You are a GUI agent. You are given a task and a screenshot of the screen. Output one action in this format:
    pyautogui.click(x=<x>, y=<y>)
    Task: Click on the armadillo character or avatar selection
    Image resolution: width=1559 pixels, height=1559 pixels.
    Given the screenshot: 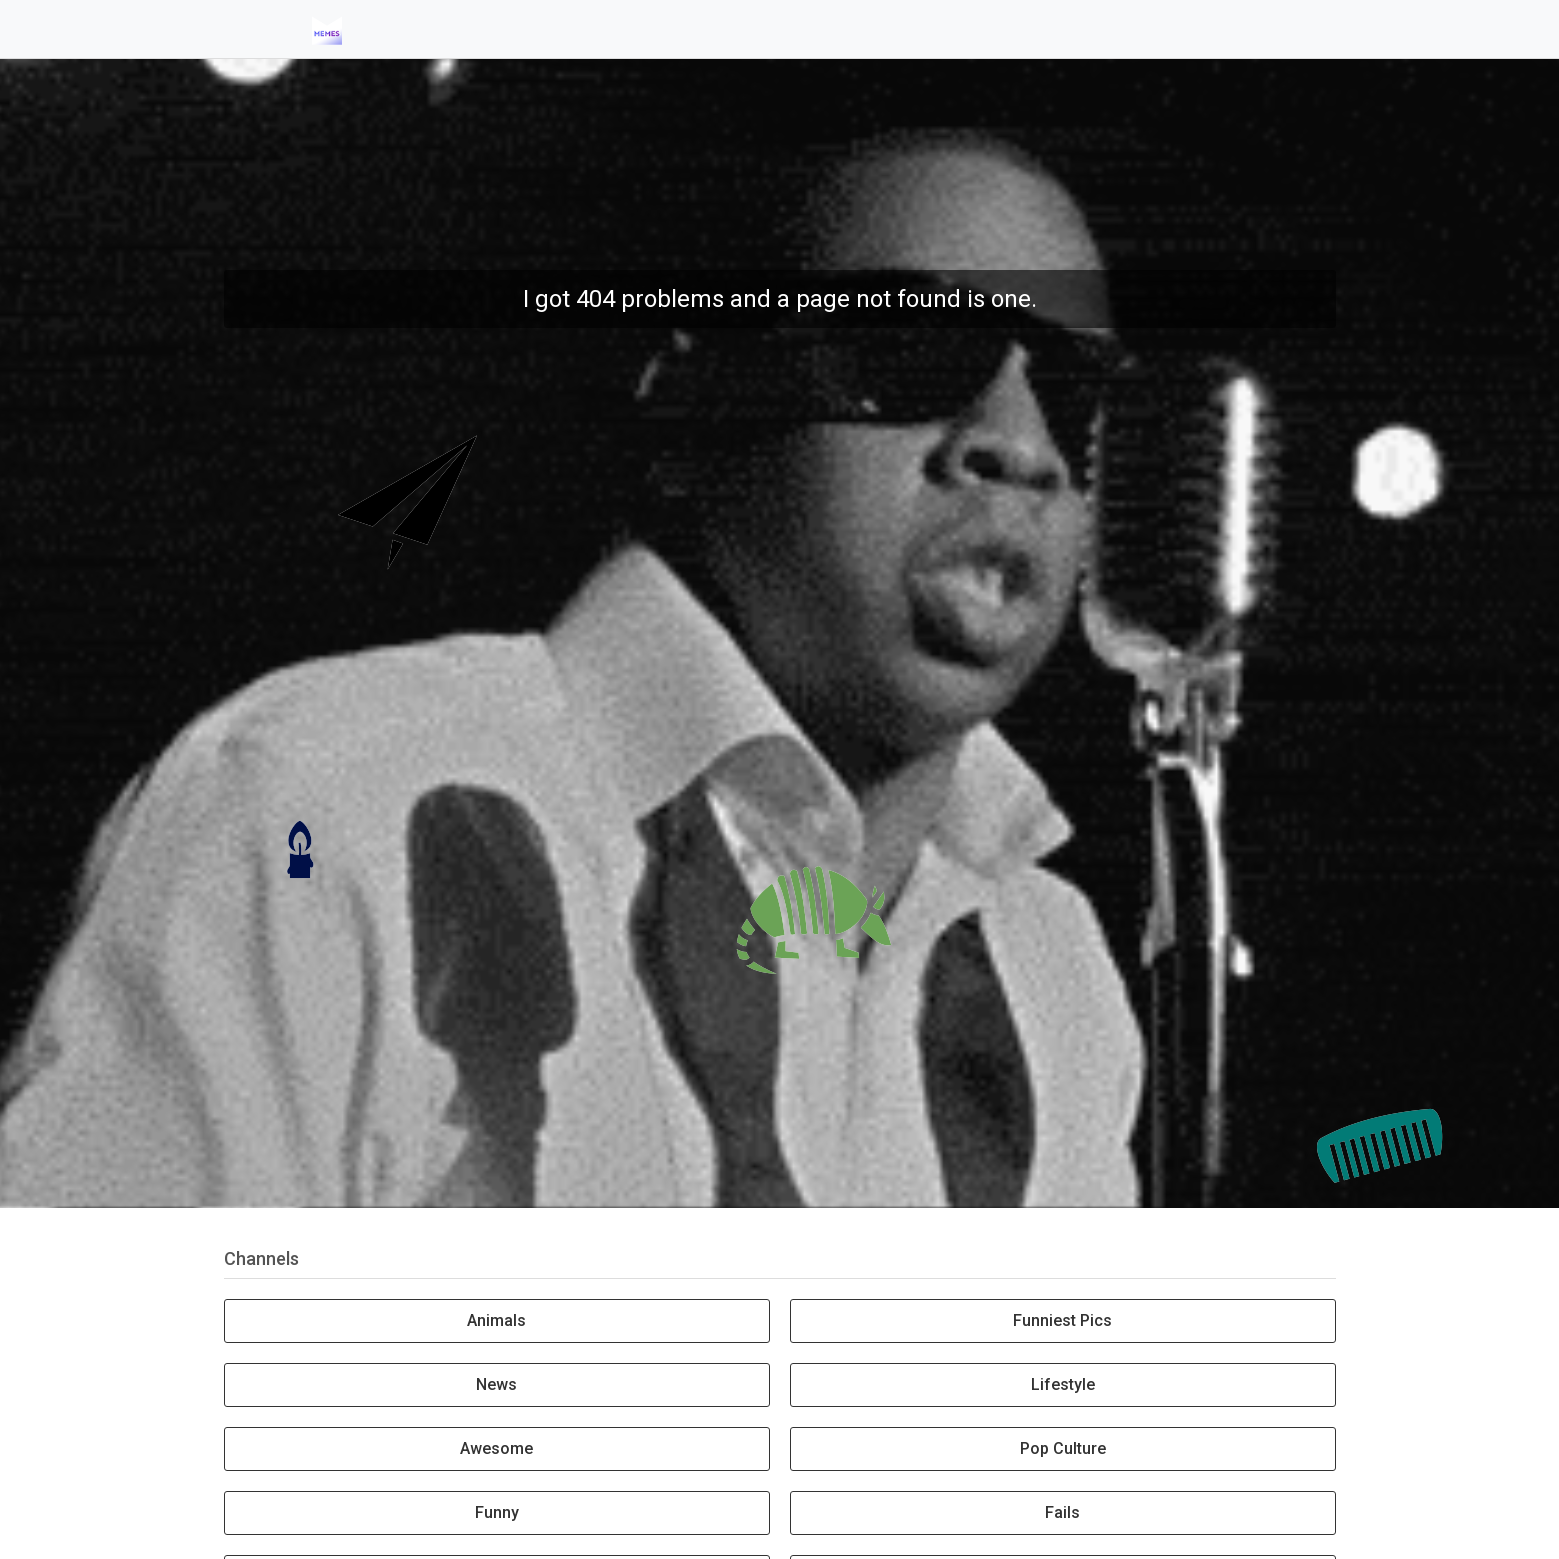 What is the action you would take?
    pyautogui.click(x=814, y=920)
    